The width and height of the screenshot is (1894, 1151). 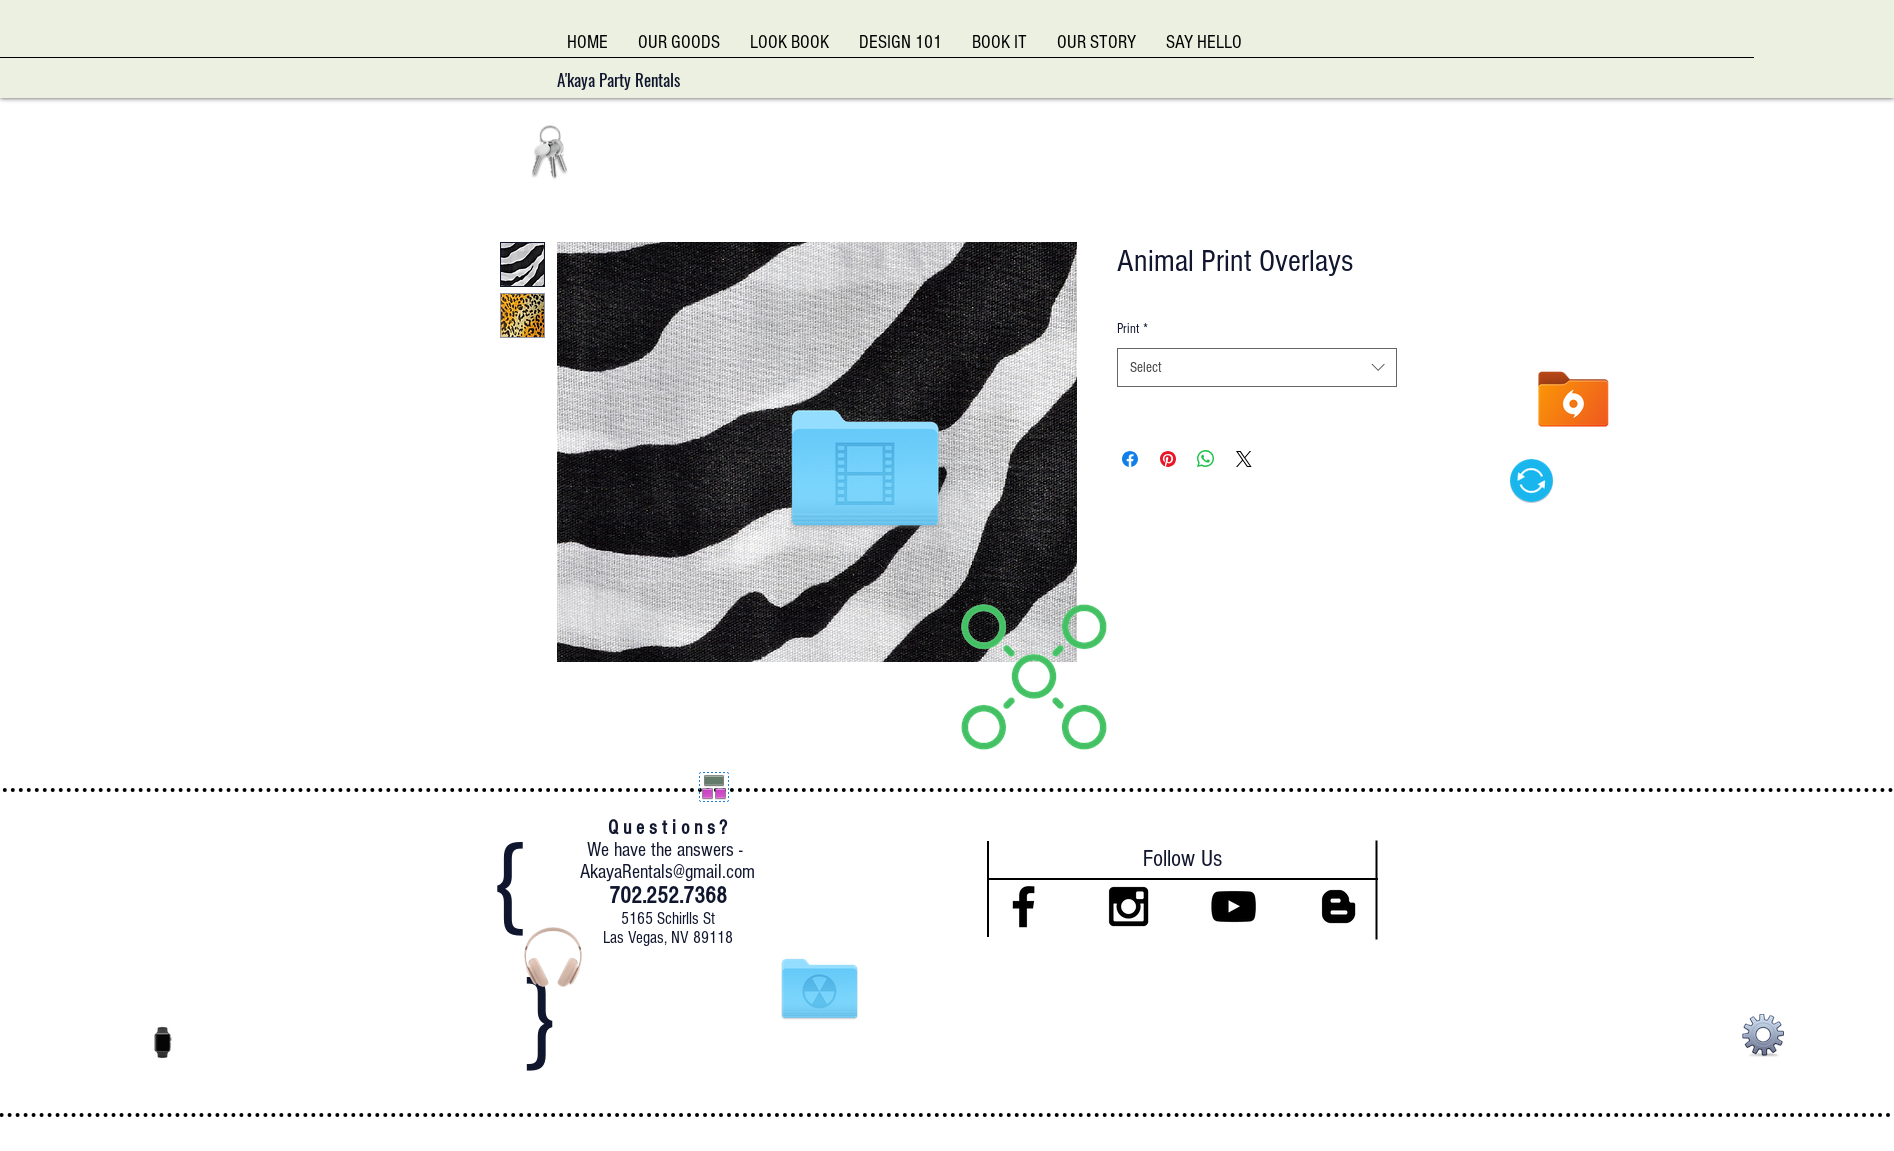 I want to click on access account and login settings, so click(x=550, y=153).